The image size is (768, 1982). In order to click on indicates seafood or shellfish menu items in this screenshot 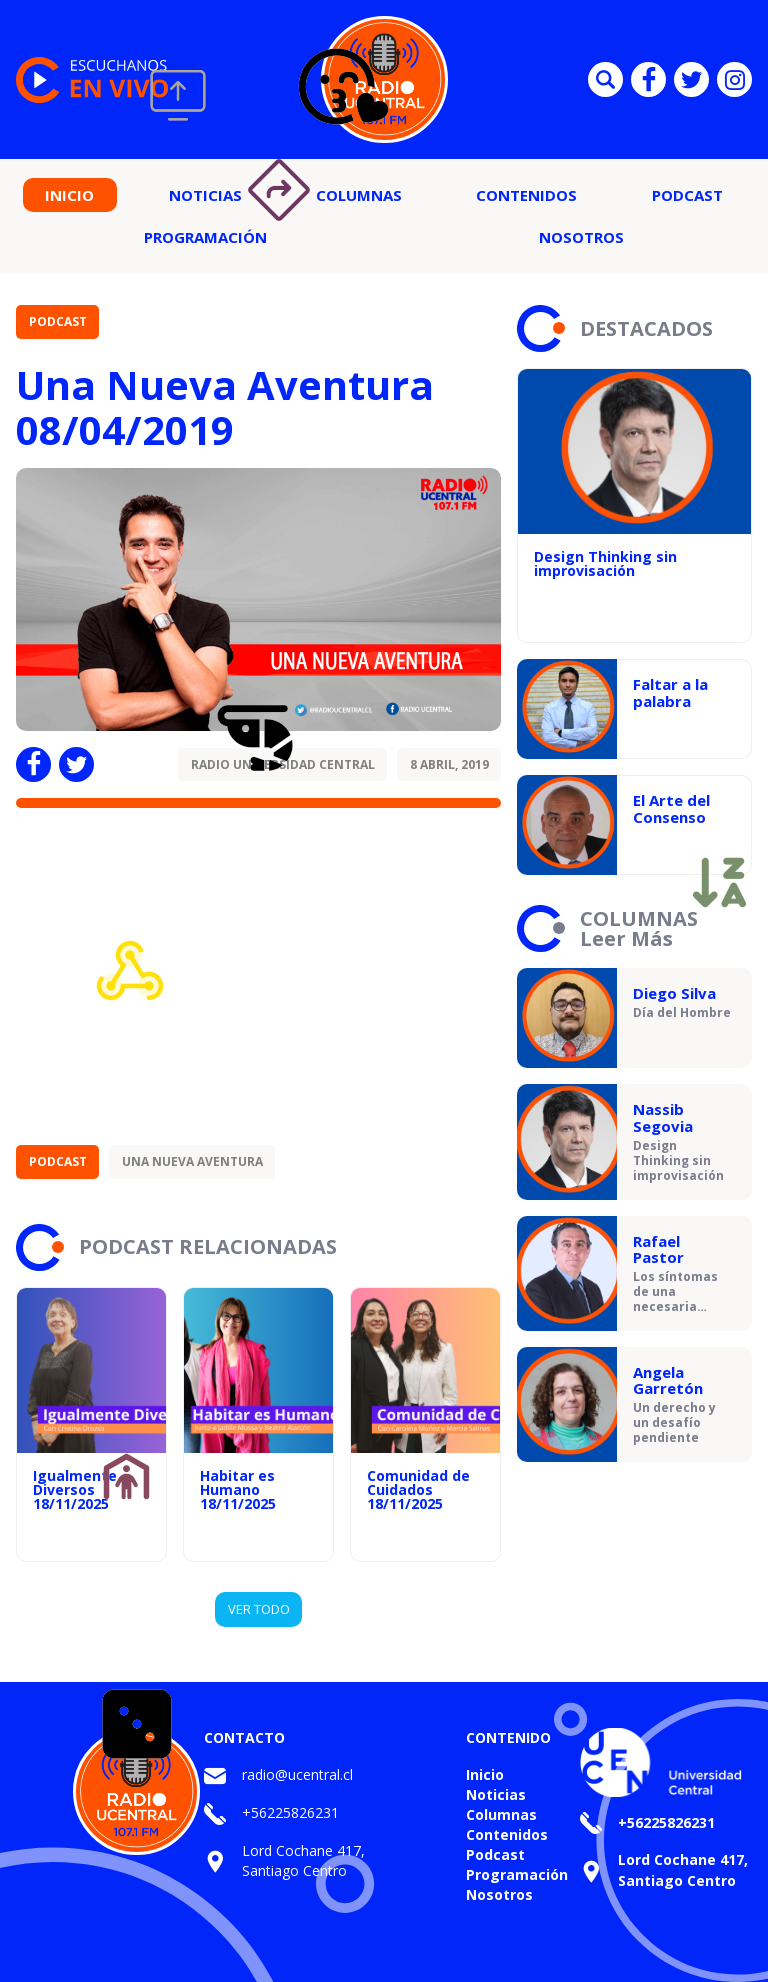, I will do `click(255, 738)`.